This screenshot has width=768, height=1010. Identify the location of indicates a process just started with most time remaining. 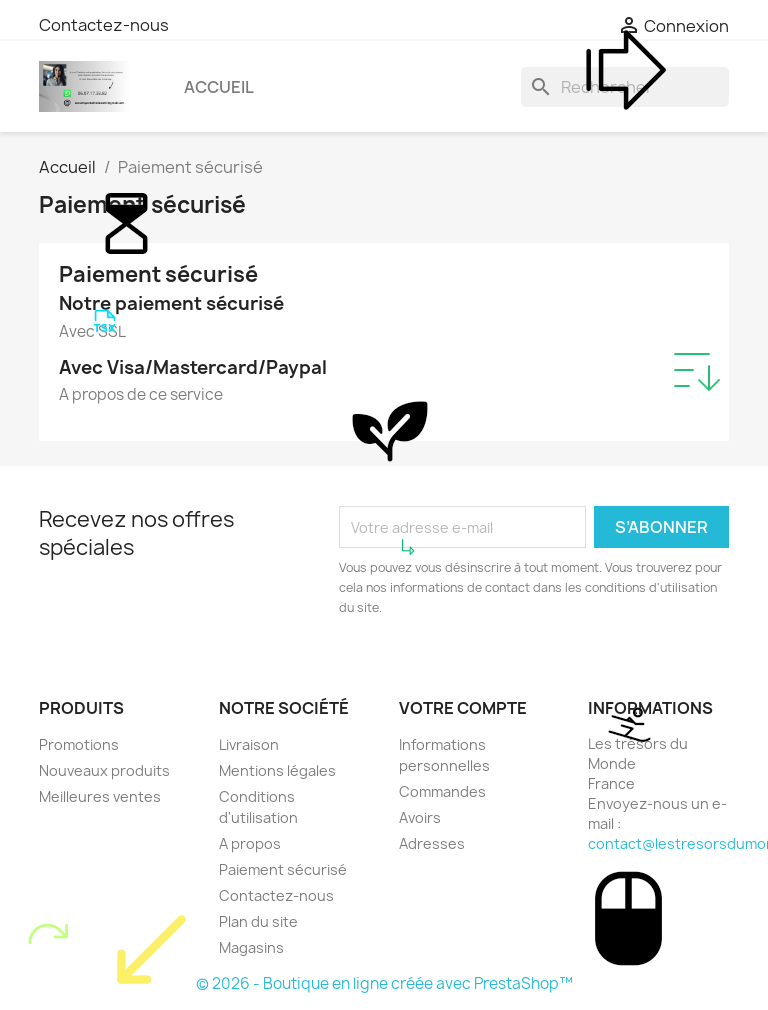
(126, 223).